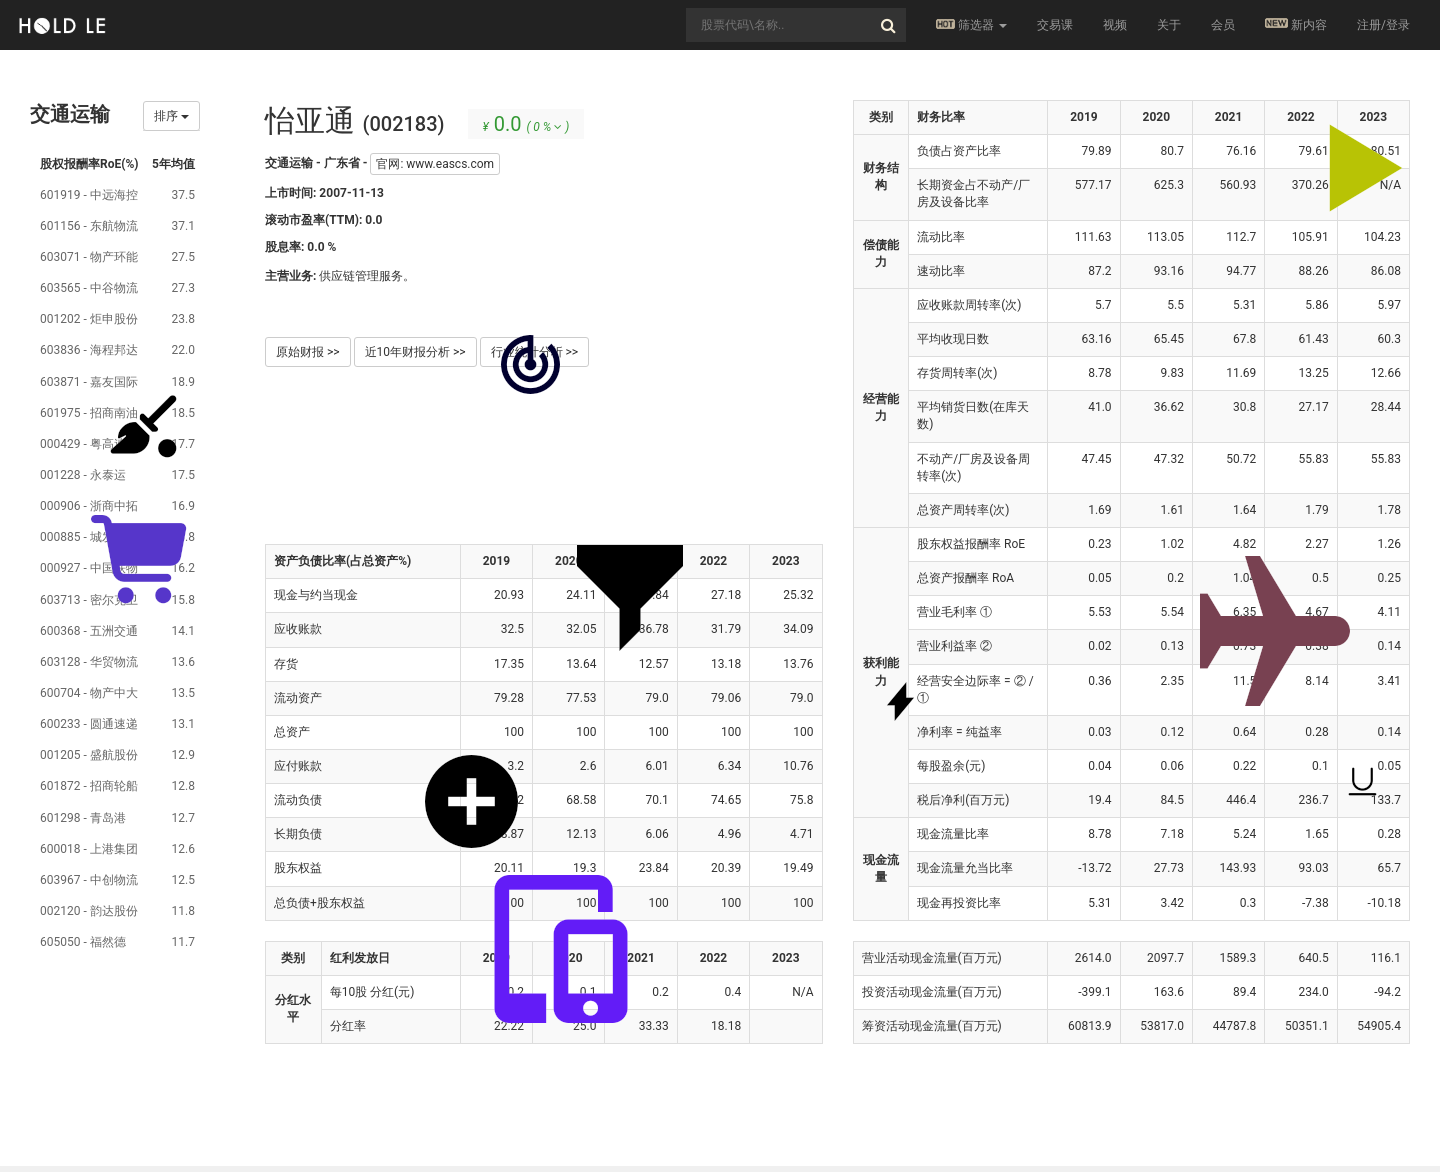 The height and width of the screenshot is (1172, 1440). What do you see at coordinates (471, 801) in the screenshot?
I see `add a new item` at bounding box center [471, 801].